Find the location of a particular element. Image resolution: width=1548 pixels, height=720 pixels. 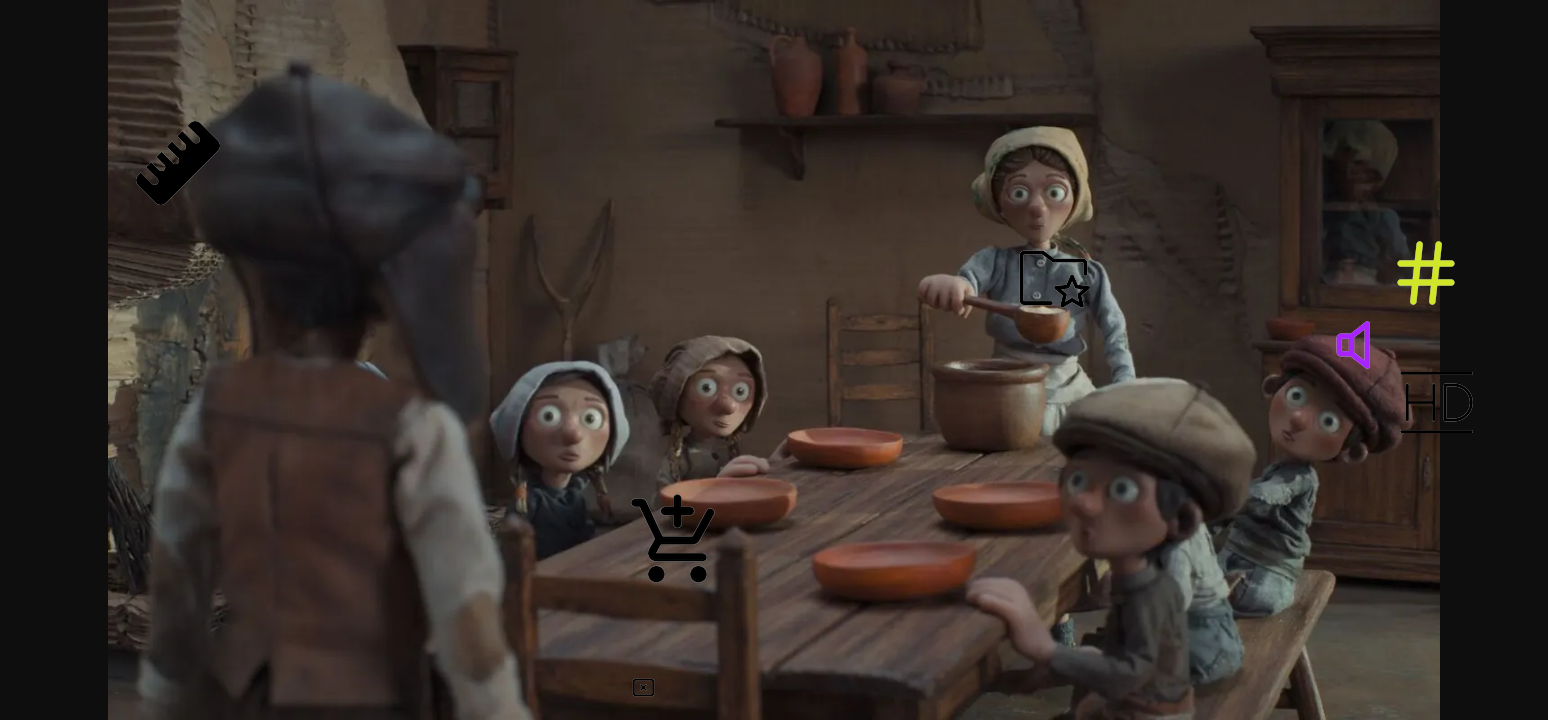

cancel or close a presentation is located at coordinates (643, 687).